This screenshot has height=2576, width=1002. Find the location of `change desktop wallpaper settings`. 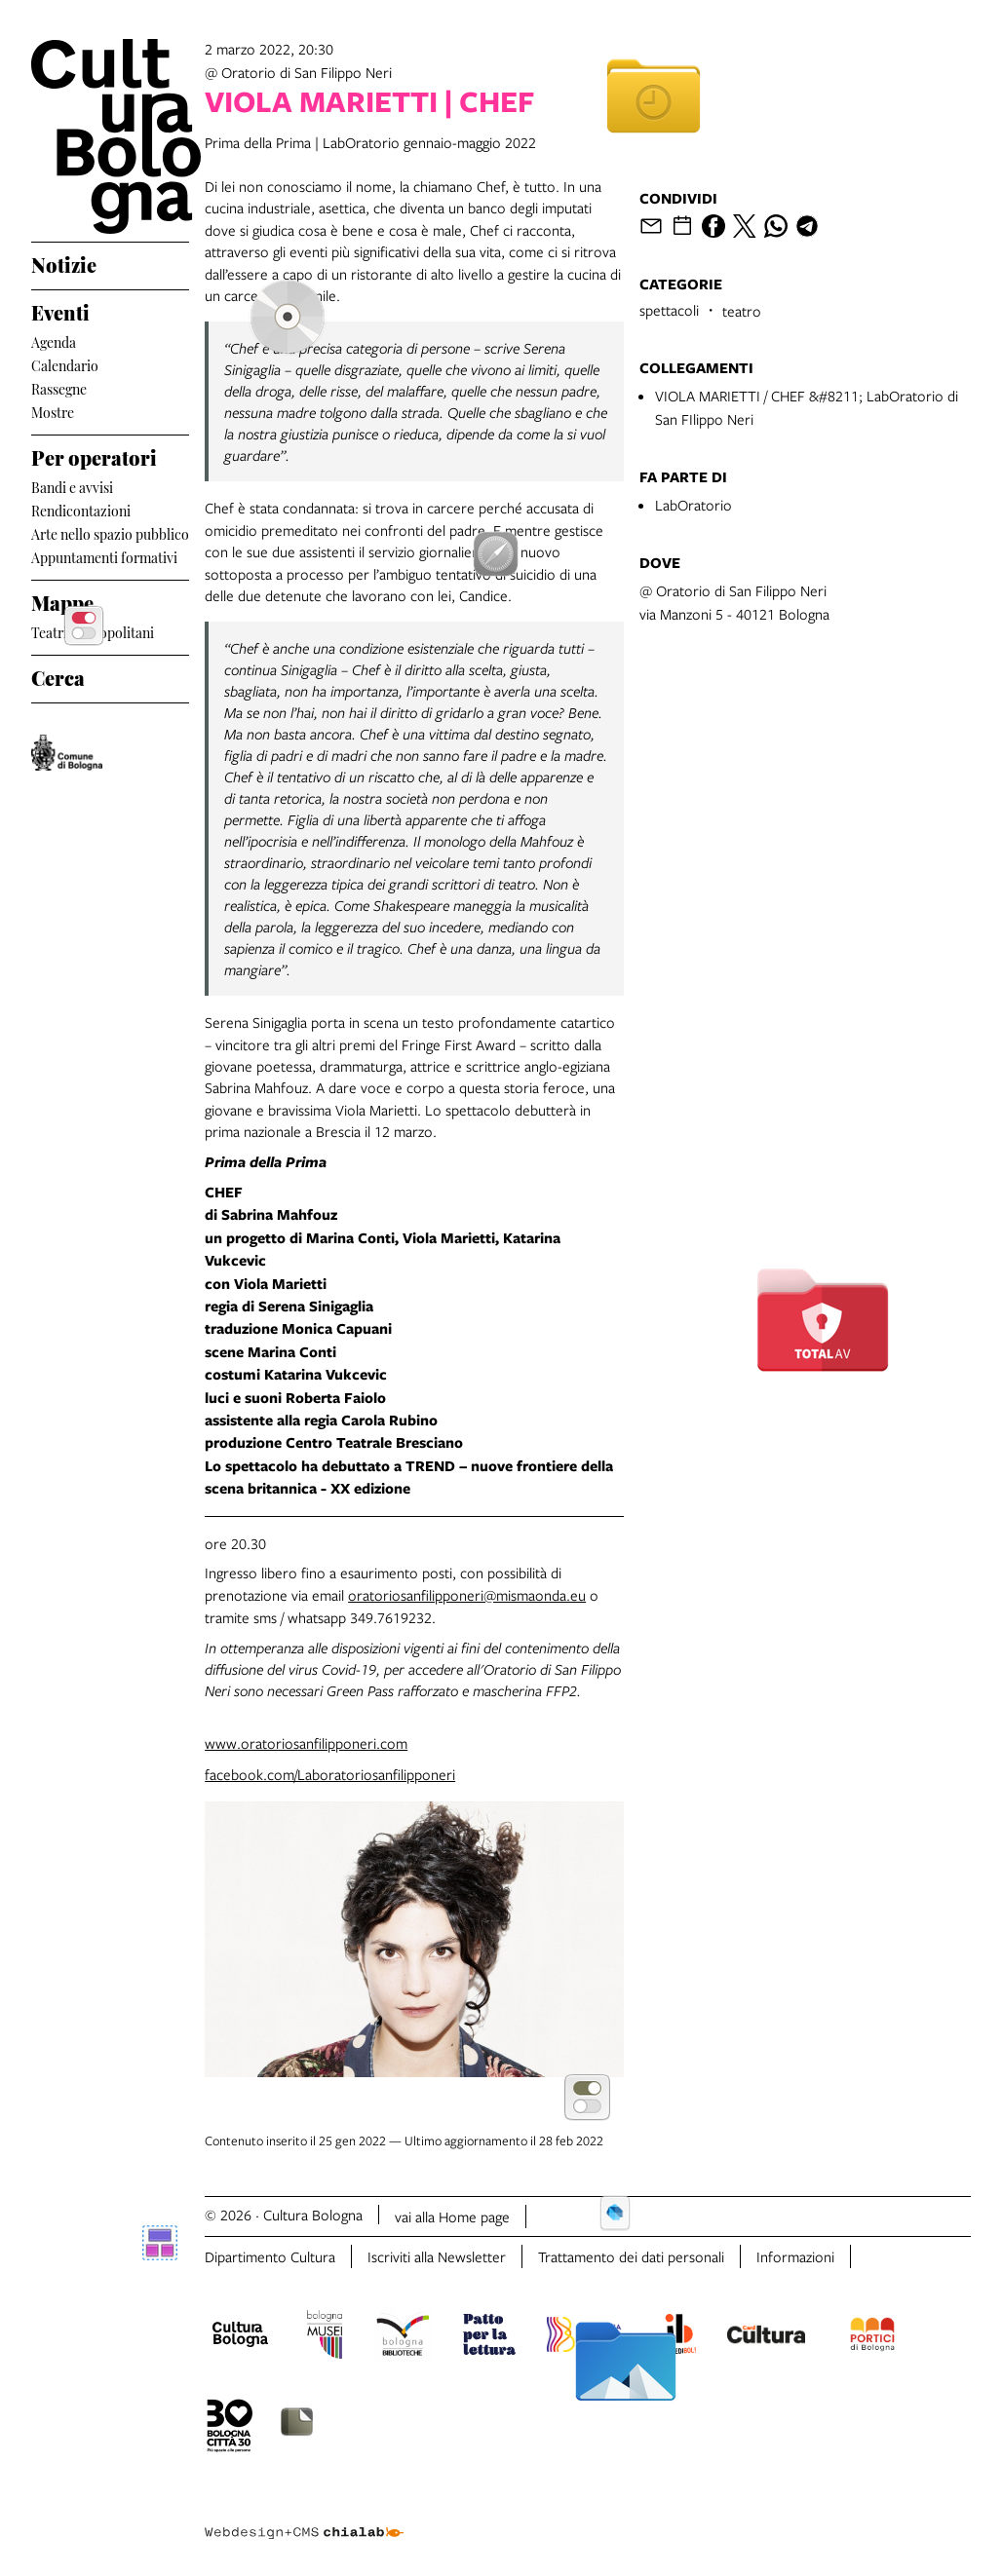

change desktop wallpaper settings is located at coordinates (296, 2420).